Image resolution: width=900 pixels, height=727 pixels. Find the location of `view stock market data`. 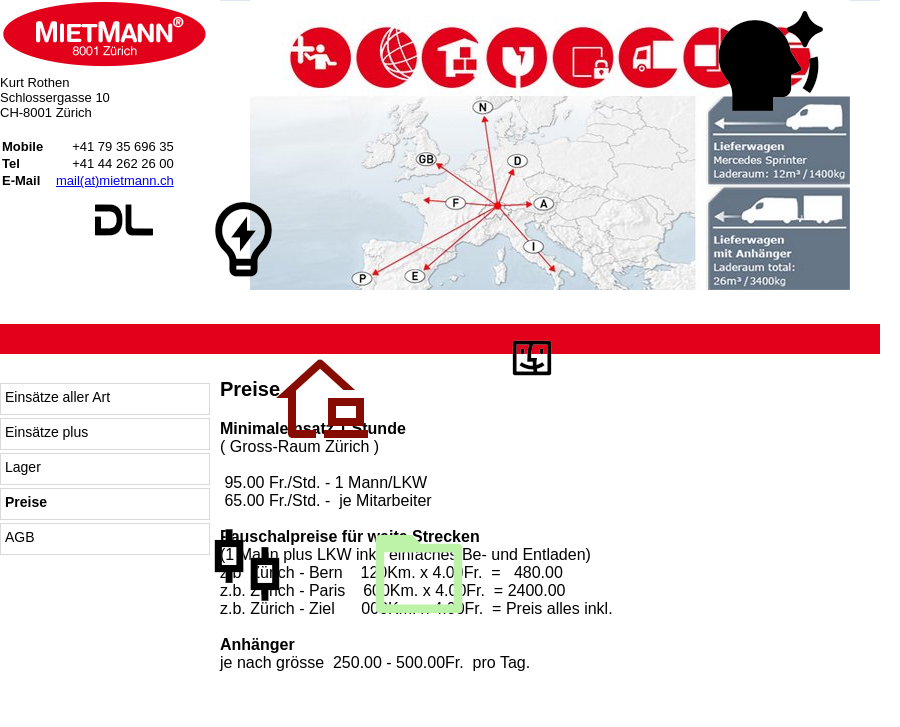

view stock market data is located at coordinates (247, 565).